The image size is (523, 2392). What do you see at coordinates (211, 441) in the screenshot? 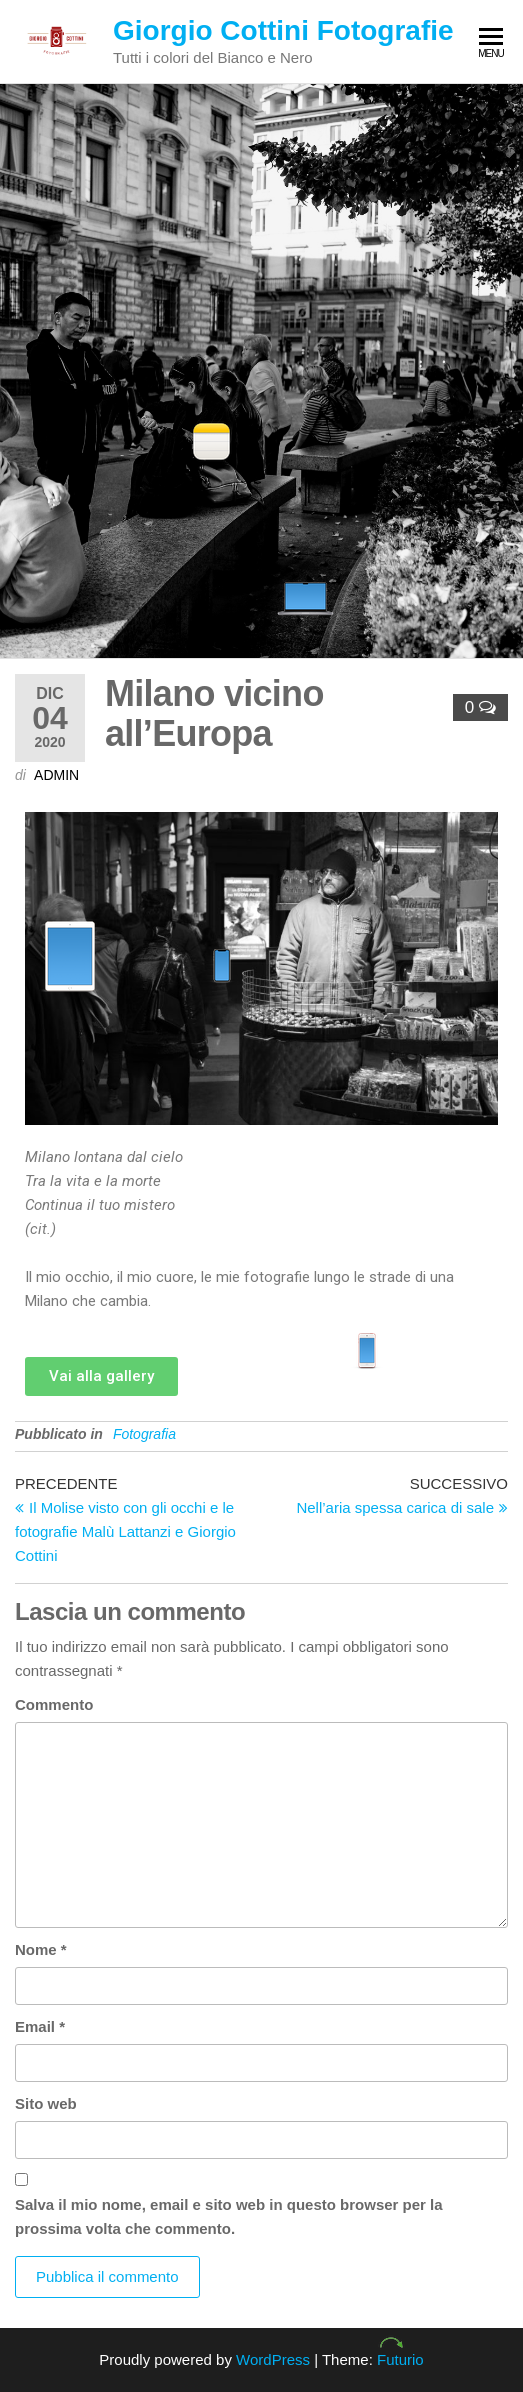
I see `open the notes app` at bounding box center [211, 441].